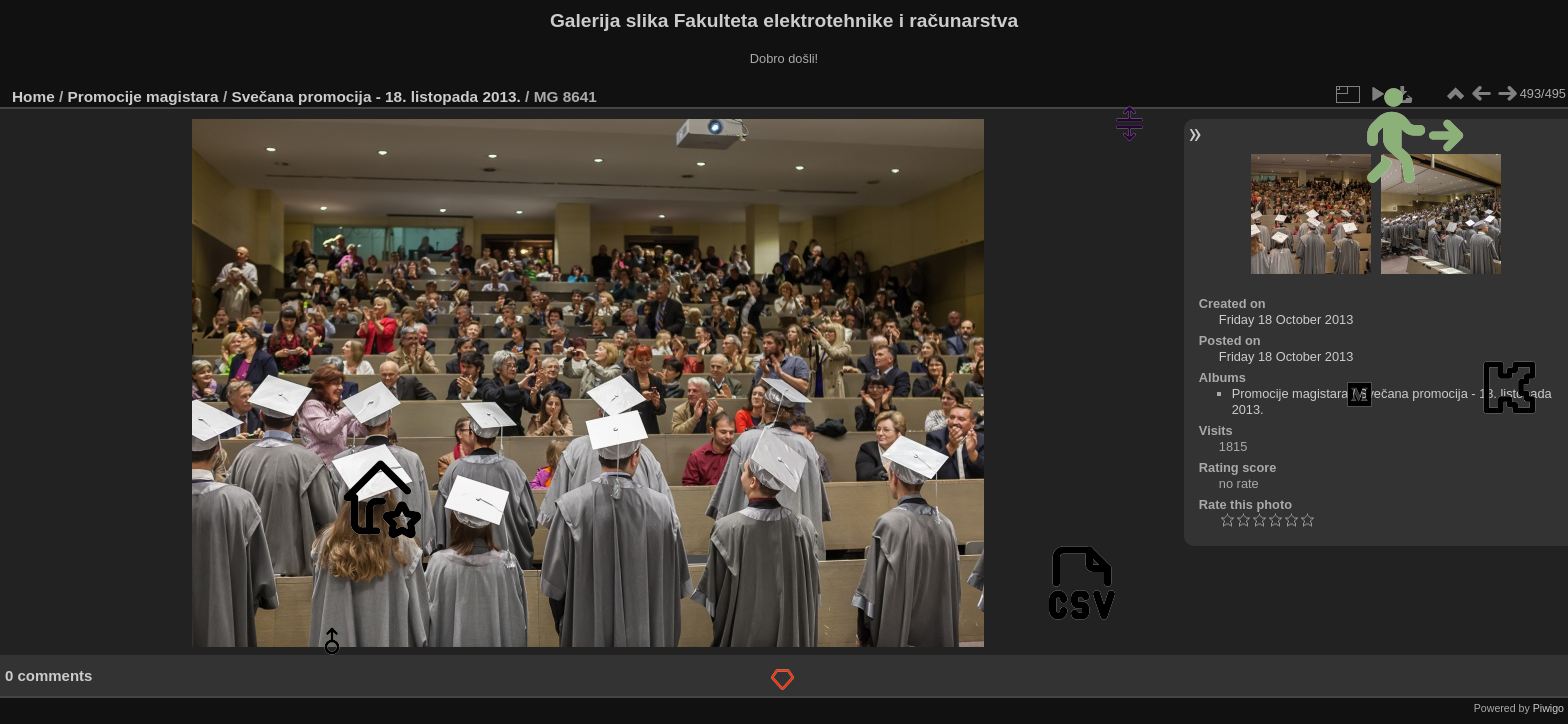  Describe the element at coordinates (1414, 135) in the screenshot. I see `exit or leave current area` at that location.